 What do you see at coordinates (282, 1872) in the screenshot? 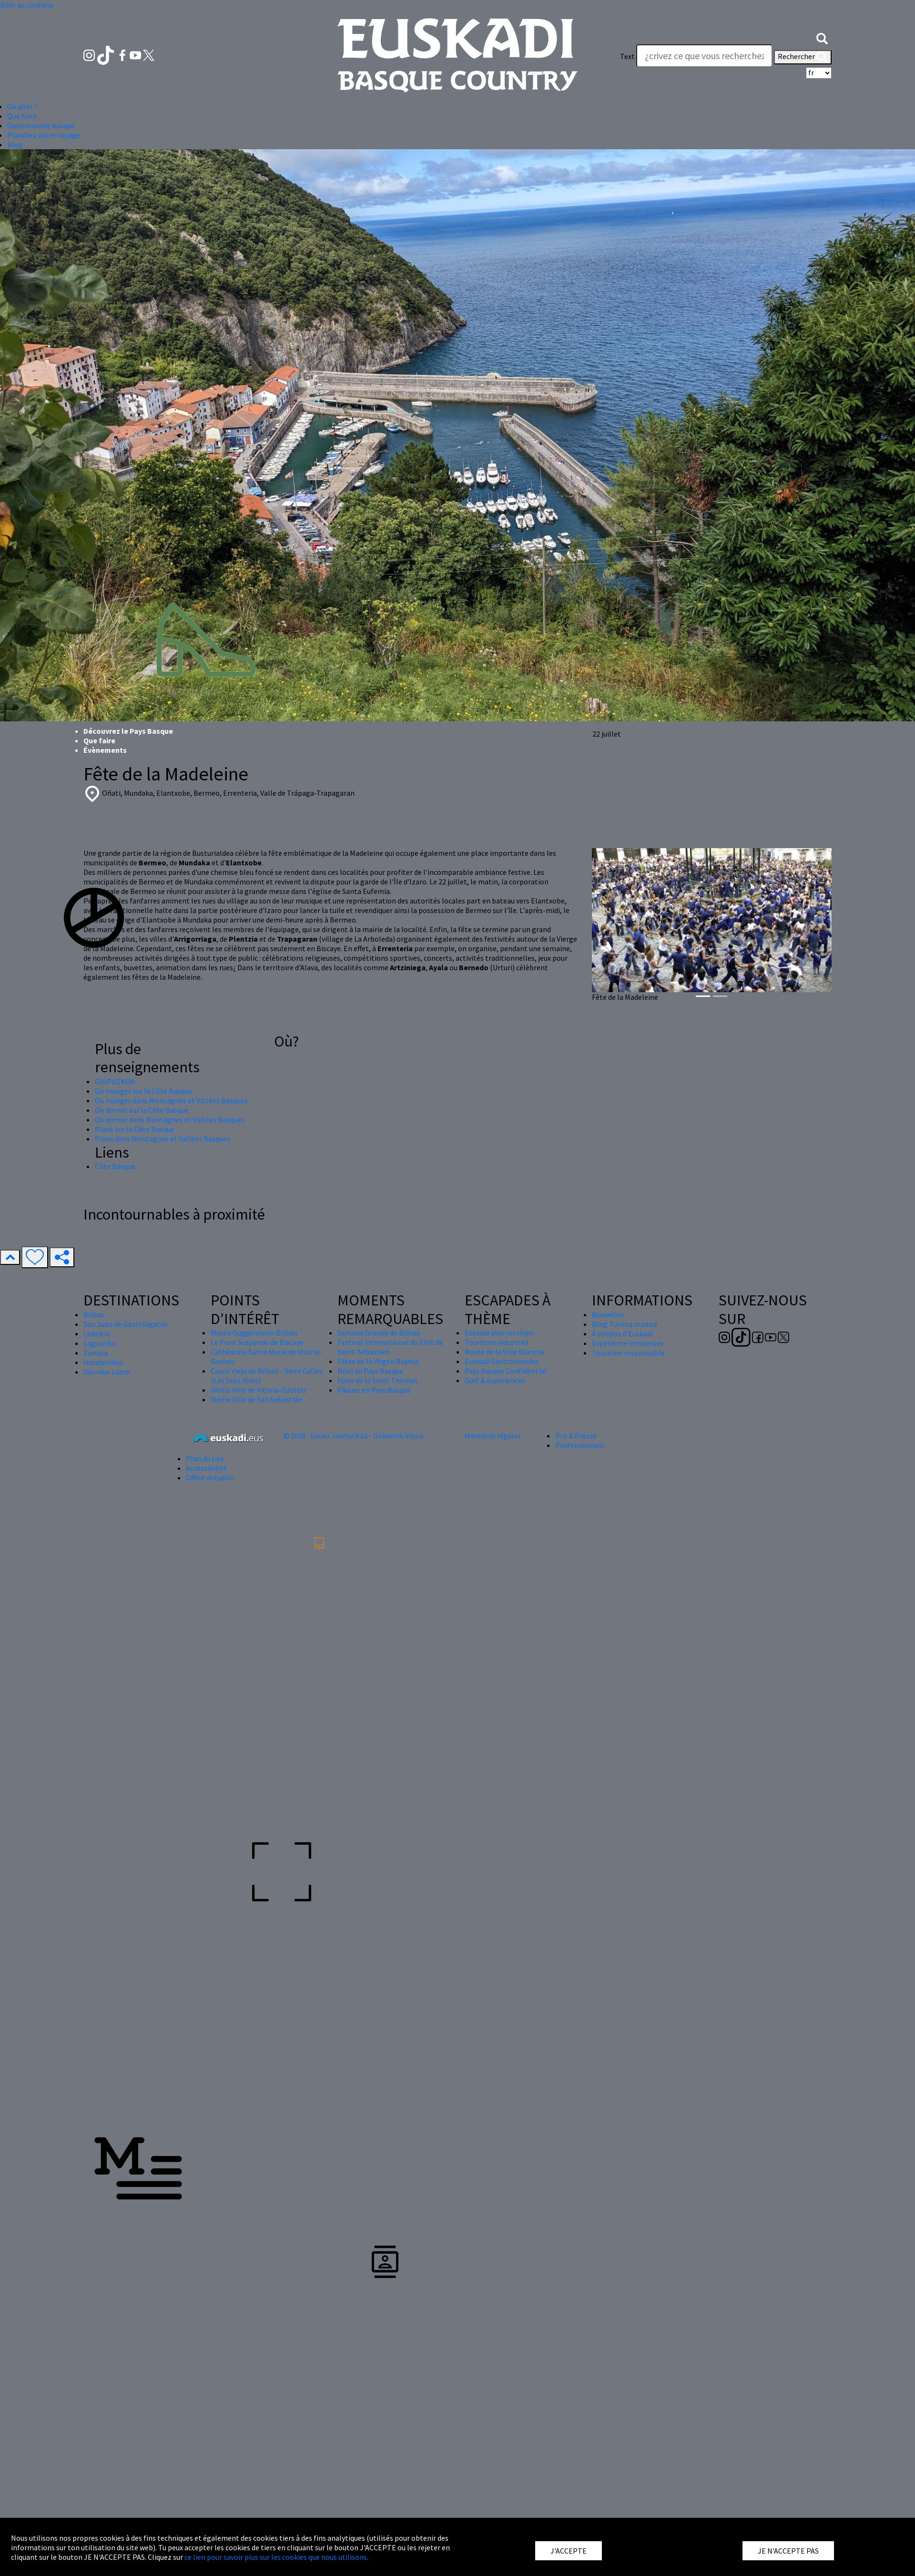
I see `expand to fullscreen mode` at bounding box center [282, 1872].